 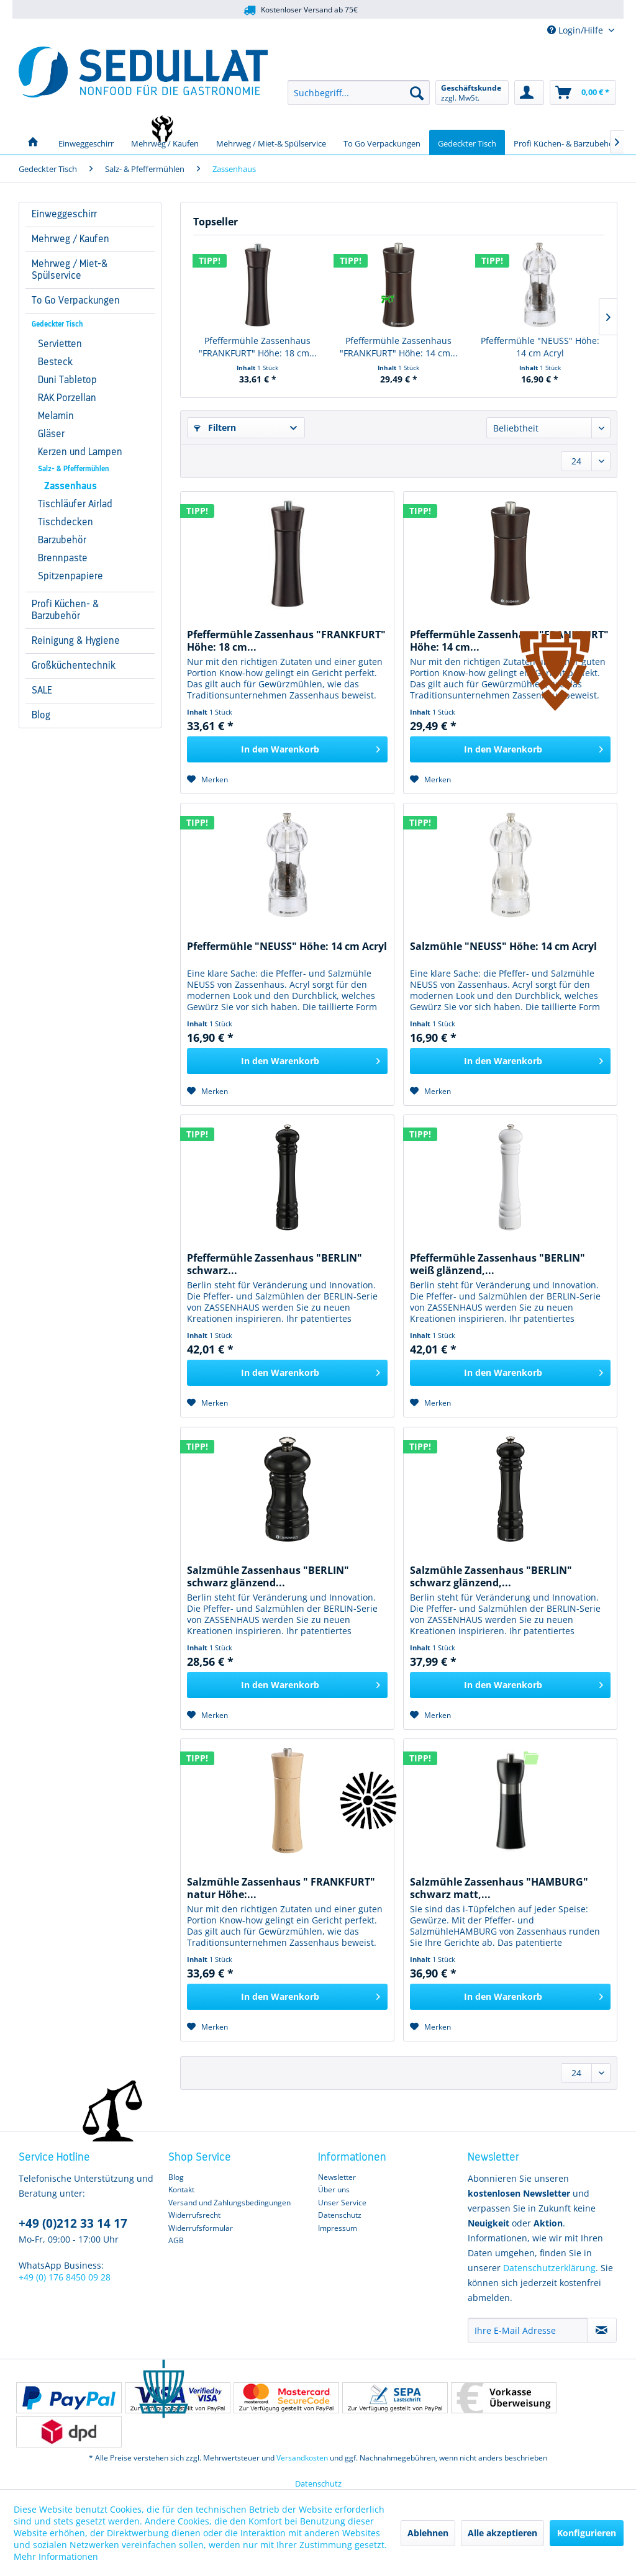 I want to click on dandelion flower icon for nature or garden-themed game elements, so click(x=368, y=1801).